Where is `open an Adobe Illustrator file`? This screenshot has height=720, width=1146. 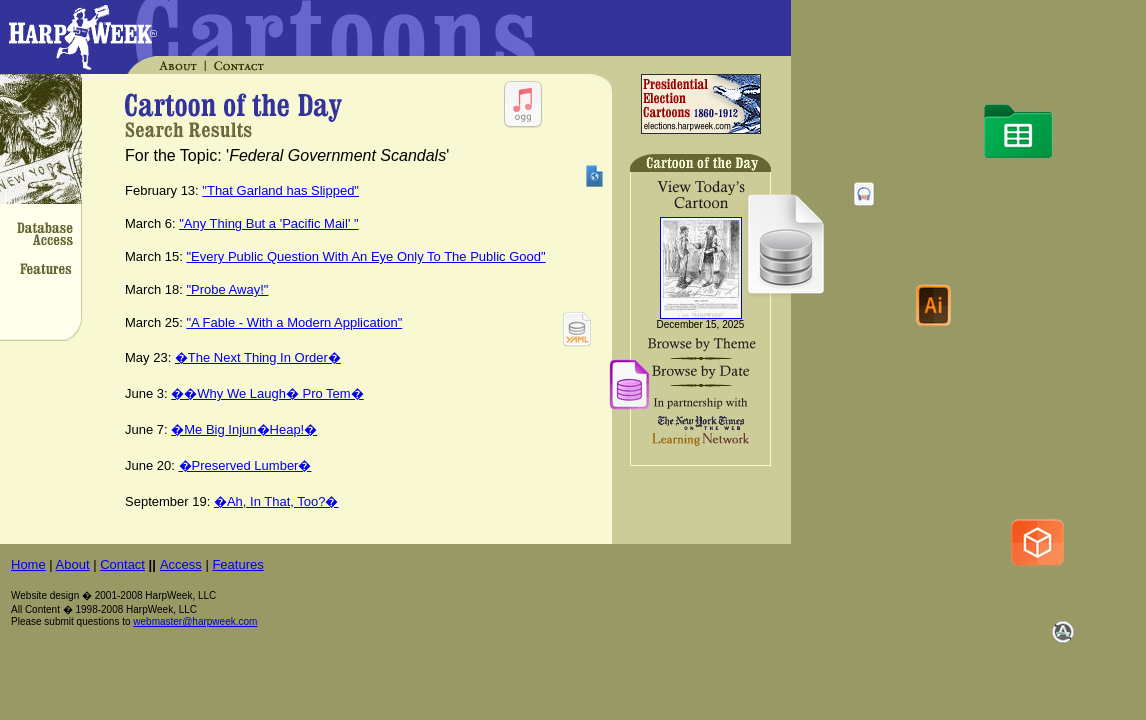
open an Adobe Illustrator file is located at coordinates (933, 305).